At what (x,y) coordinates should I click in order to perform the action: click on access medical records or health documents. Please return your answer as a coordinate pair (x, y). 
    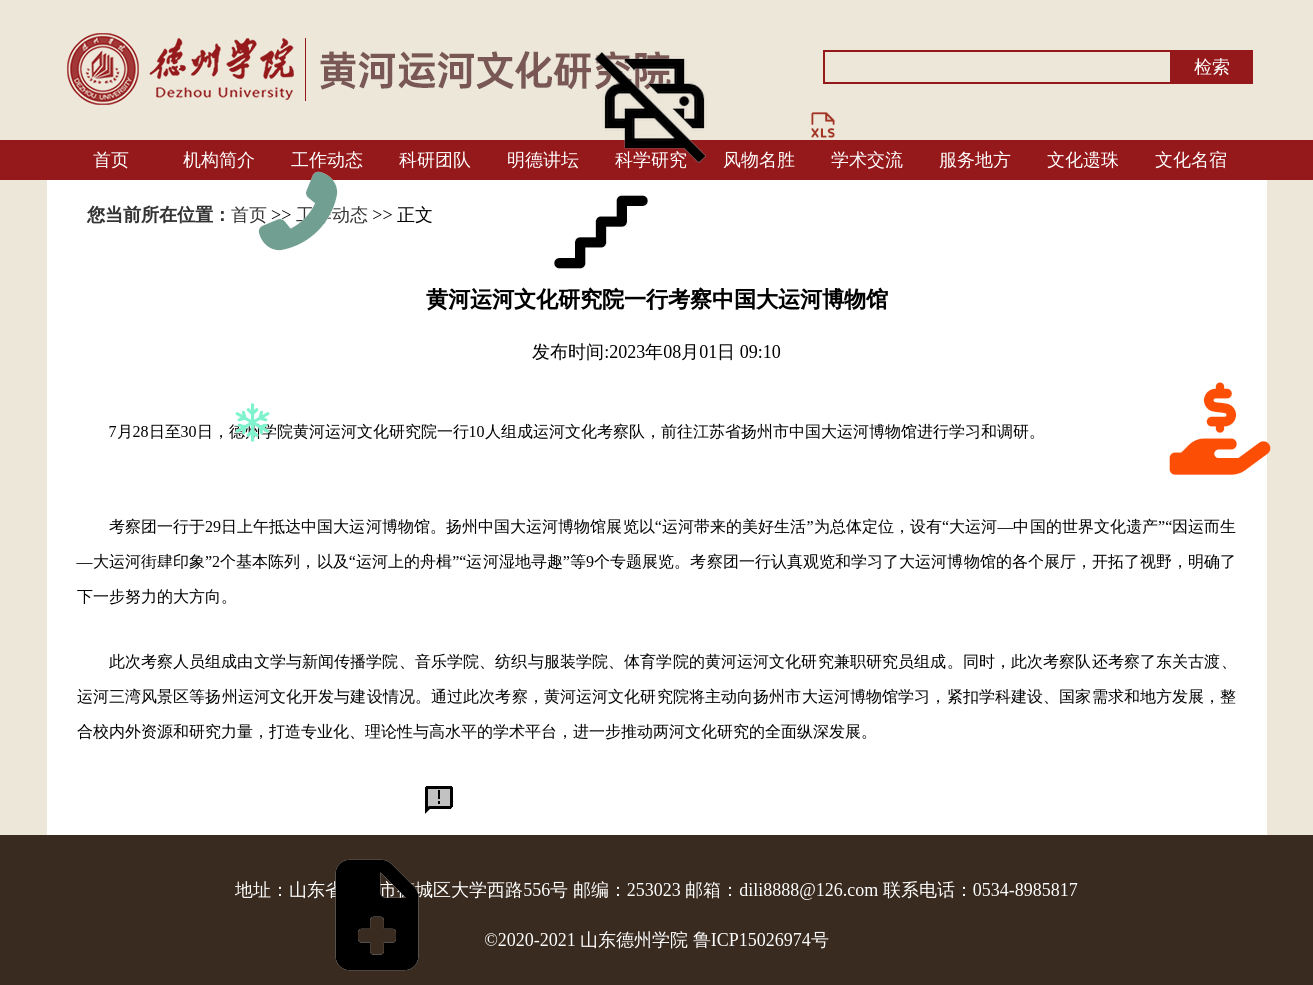
    Looking at the image, I should click on (377, 915).